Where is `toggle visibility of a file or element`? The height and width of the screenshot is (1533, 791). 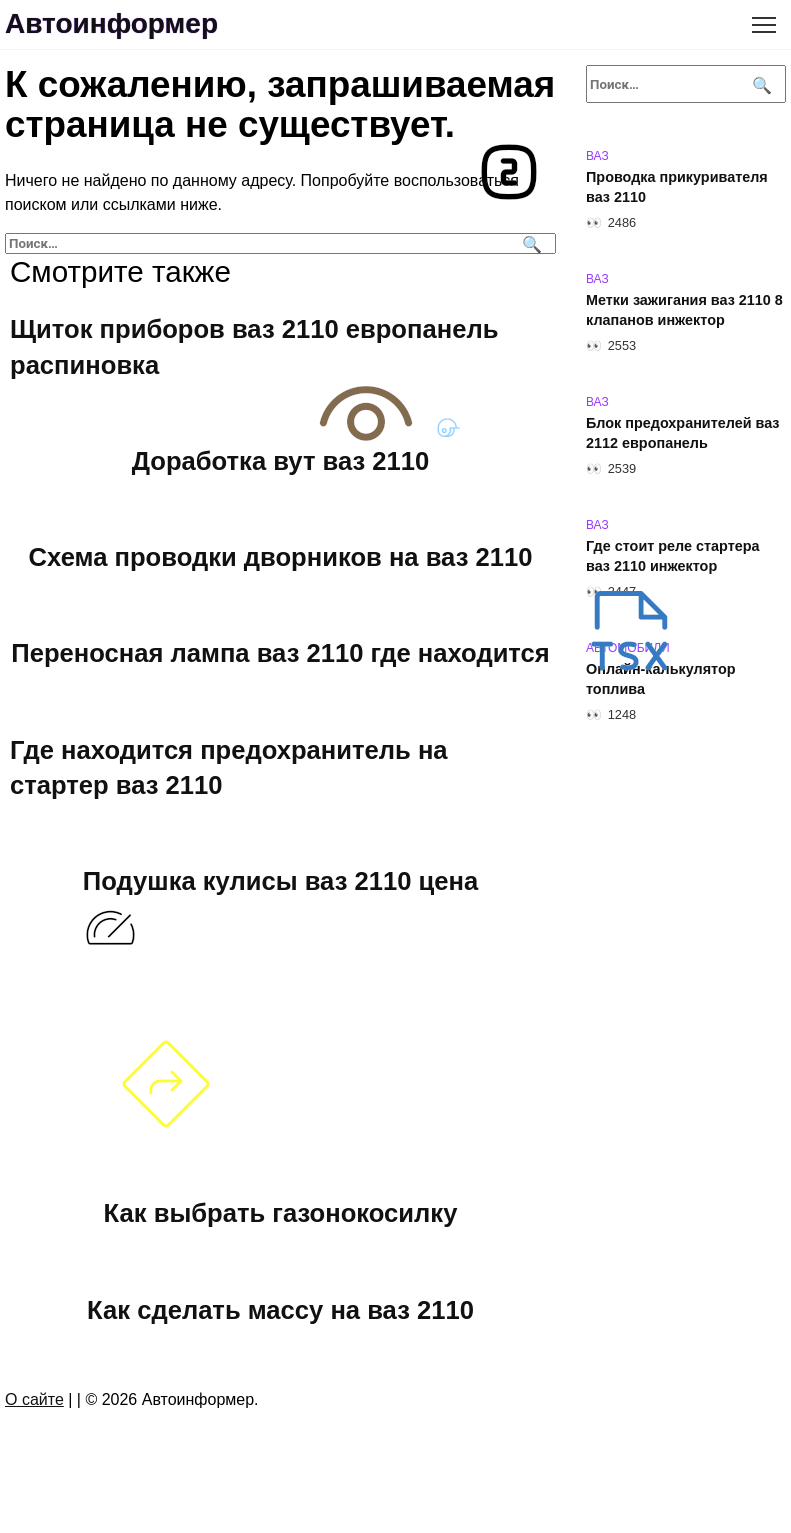
toggle visibility of a file or element is located at coordinates (366, 417).